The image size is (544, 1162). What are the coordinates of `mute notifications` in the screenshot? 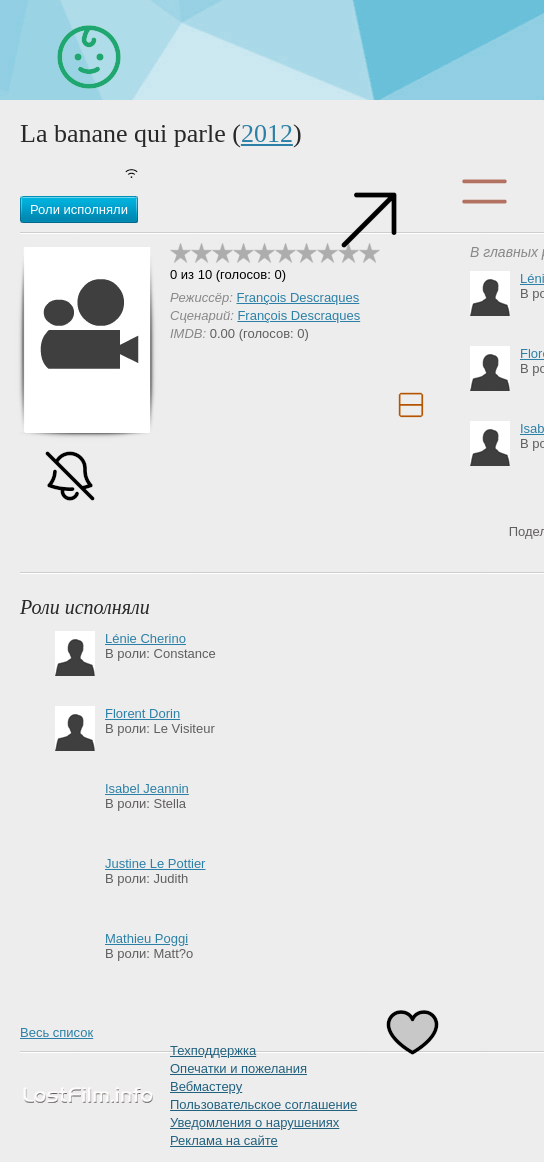 It's located at (70, 476).